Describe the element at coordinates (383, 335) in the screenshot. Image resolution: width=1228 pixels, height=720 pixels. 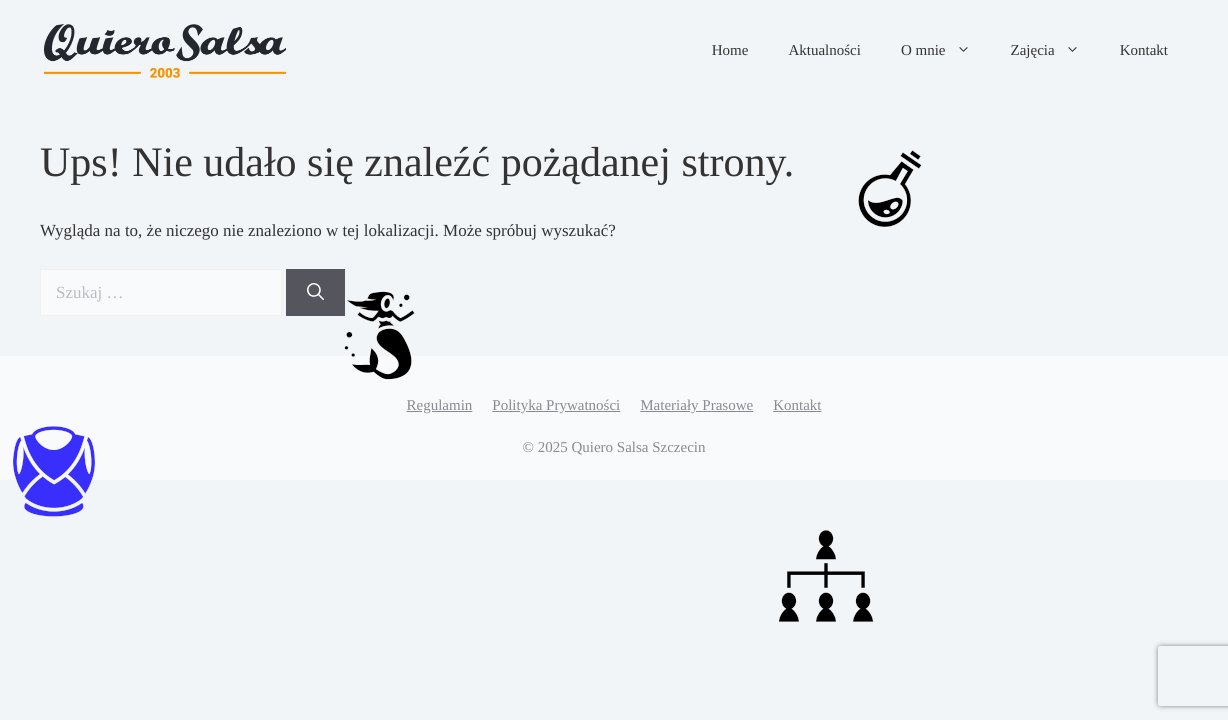
I see `select mermaid character or avatar` at that location.